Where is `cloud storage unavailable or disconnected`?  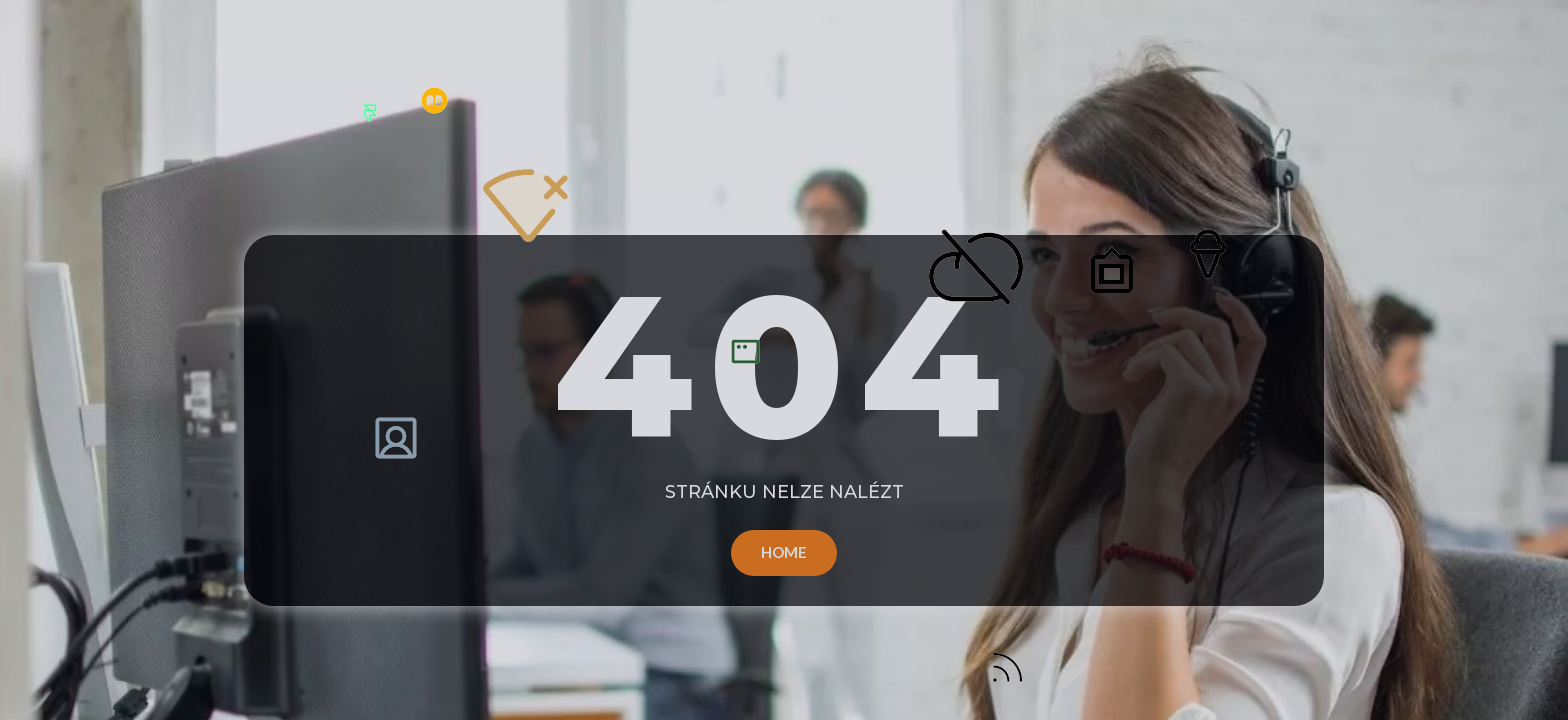
cloud storage unavailable or disconnected is located at coordinates (976, 267).